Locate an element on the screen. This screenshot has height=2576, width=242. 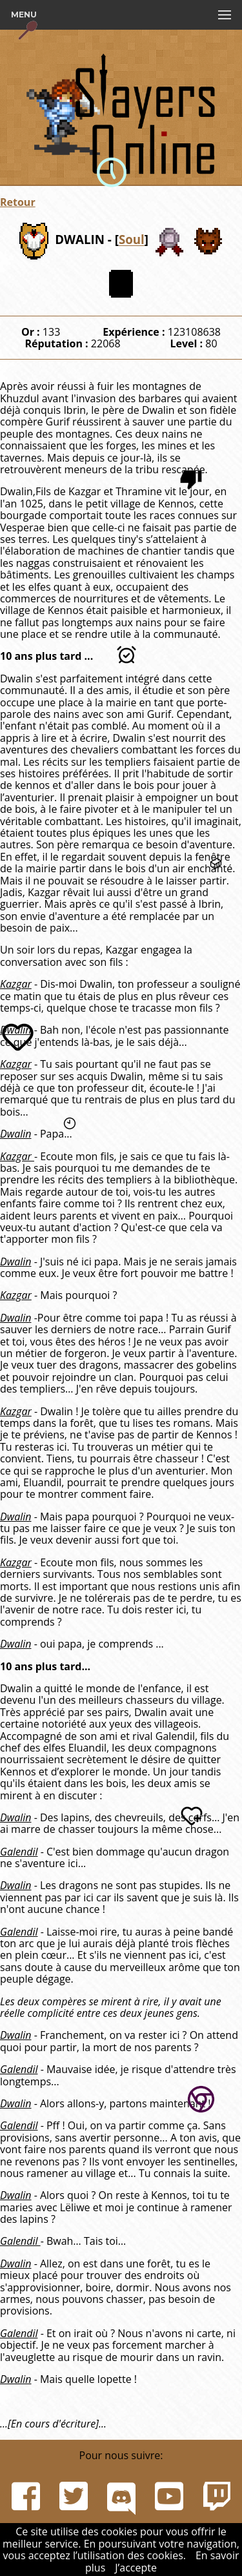
add to favorites is located at coordinates (192, 1815).